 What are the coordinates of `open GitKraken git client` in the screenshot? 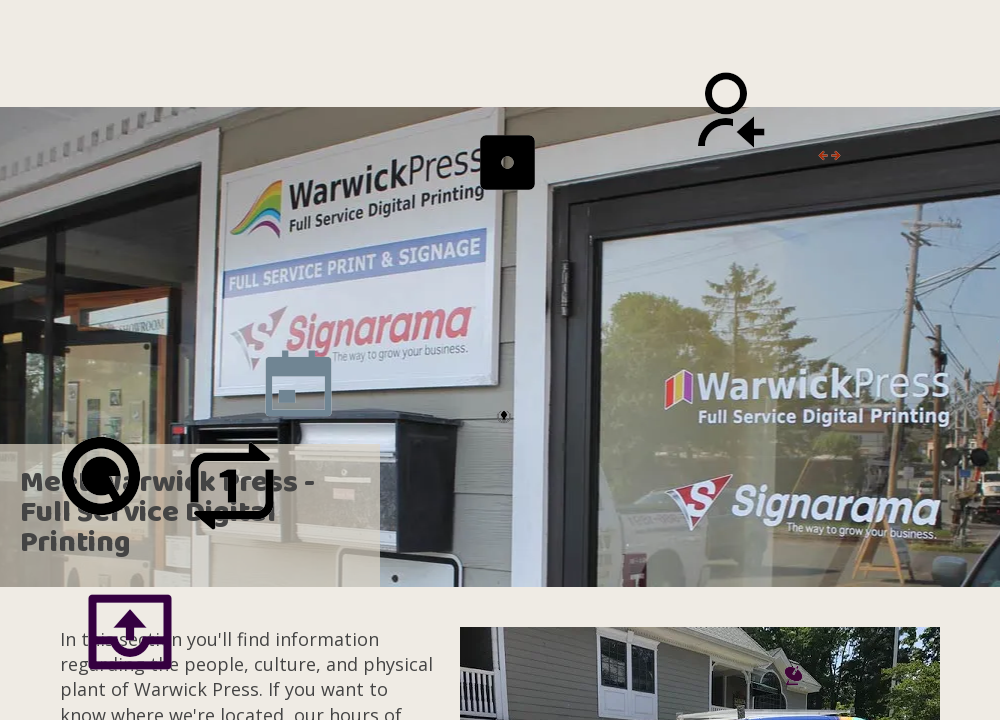 It's located at (504, 417).